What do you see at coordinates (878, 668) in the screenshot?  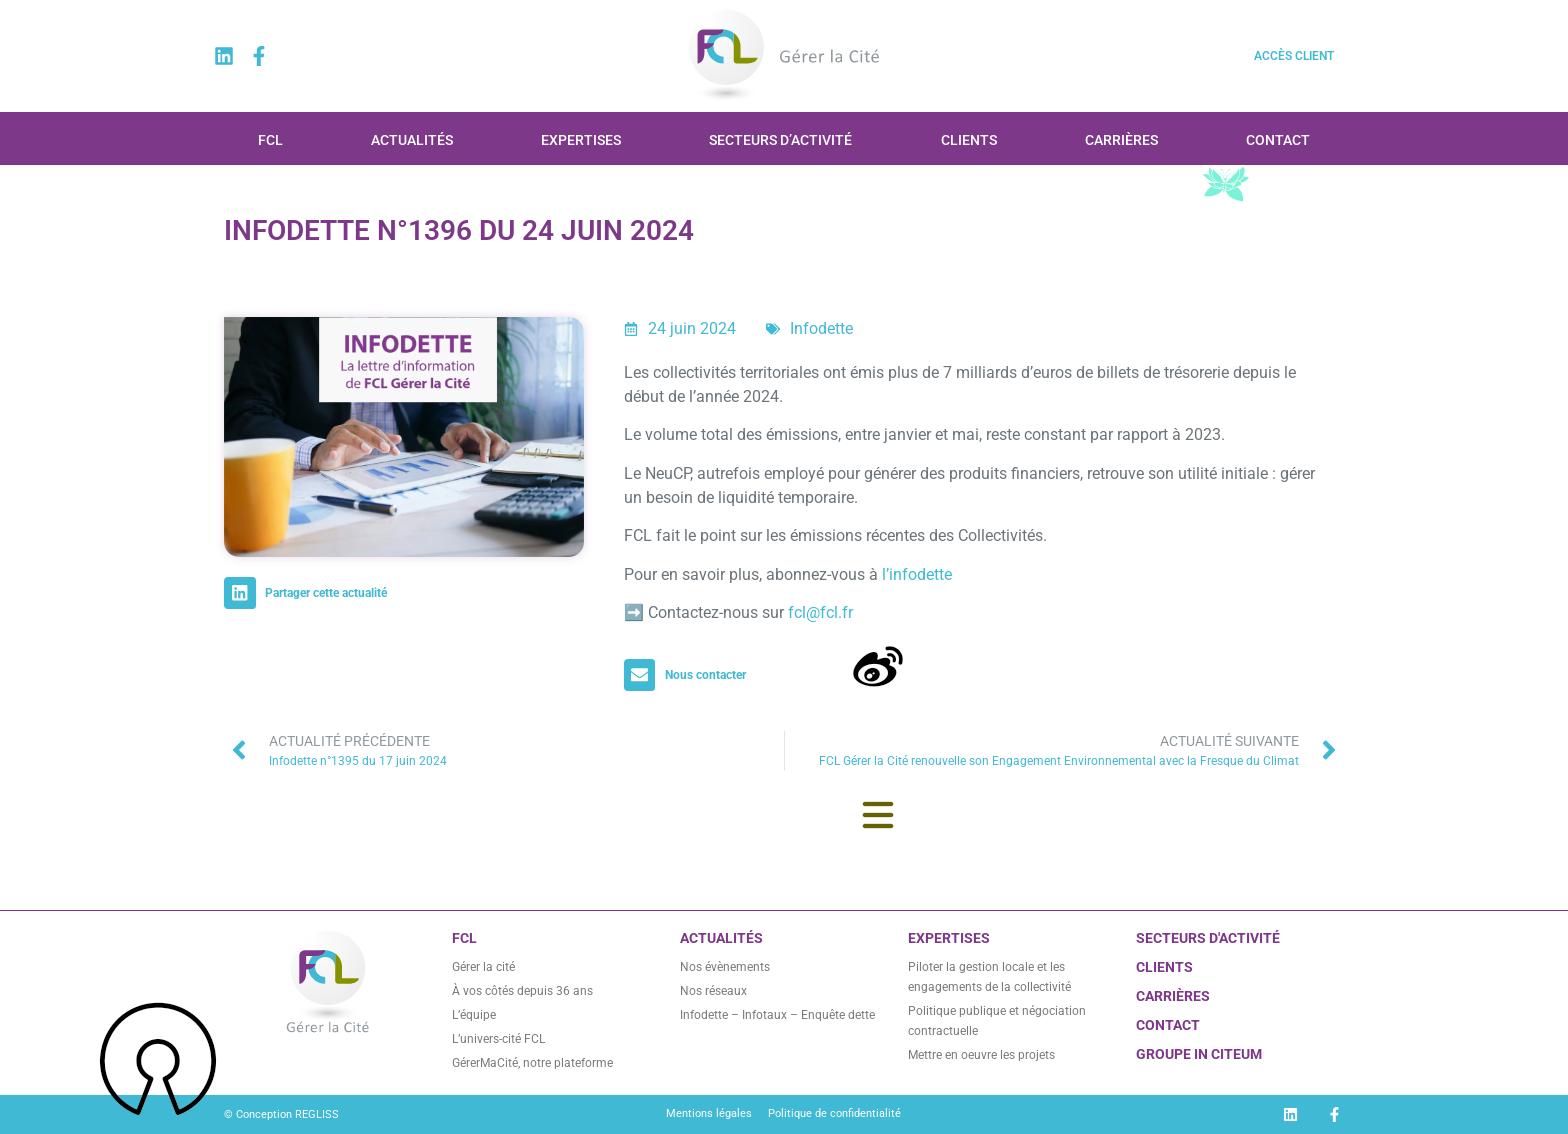 I see `open weibo app` at bounding box center [878, 668].